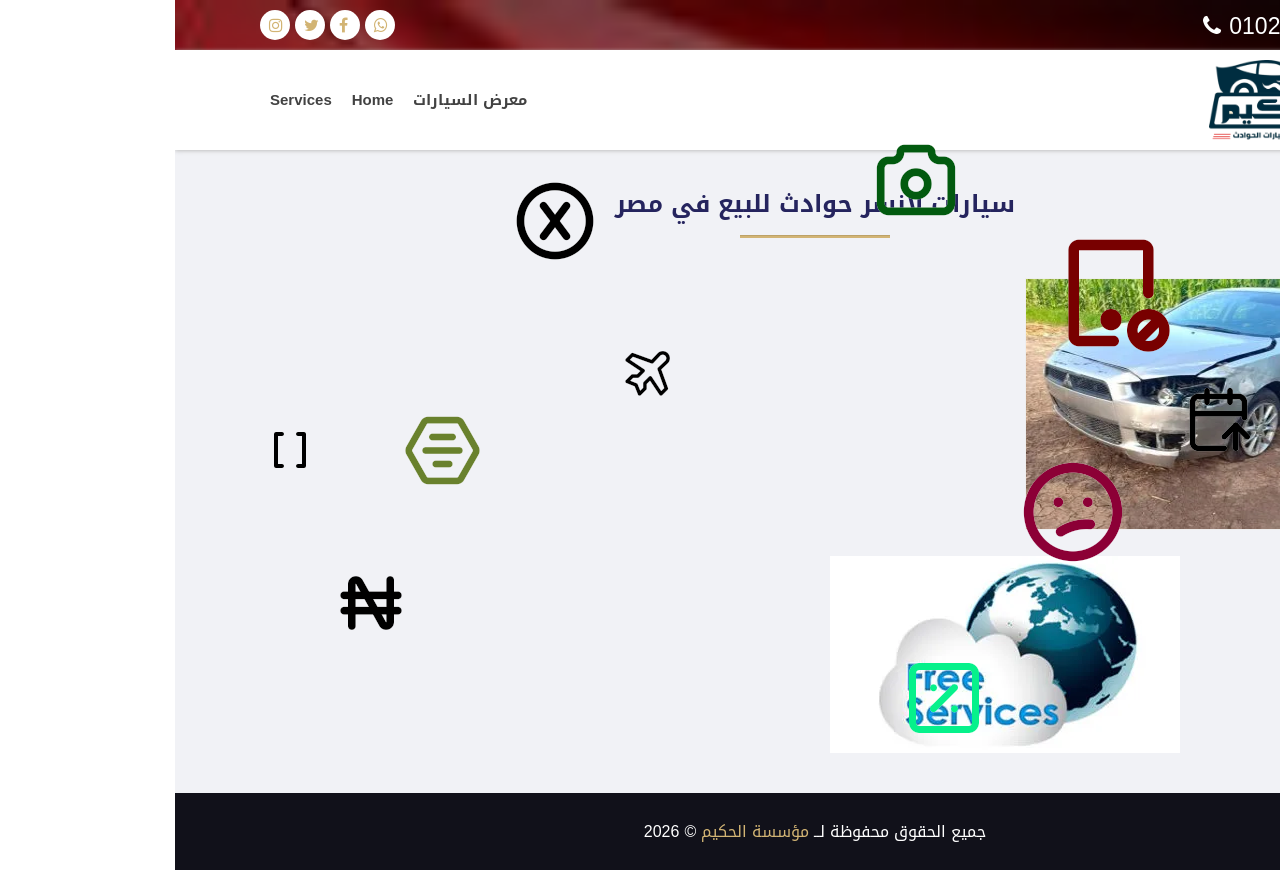  Describe the element at coordinates (944, 698) in the screenshot. I see `view discount or percentage-based pricing` at that location.